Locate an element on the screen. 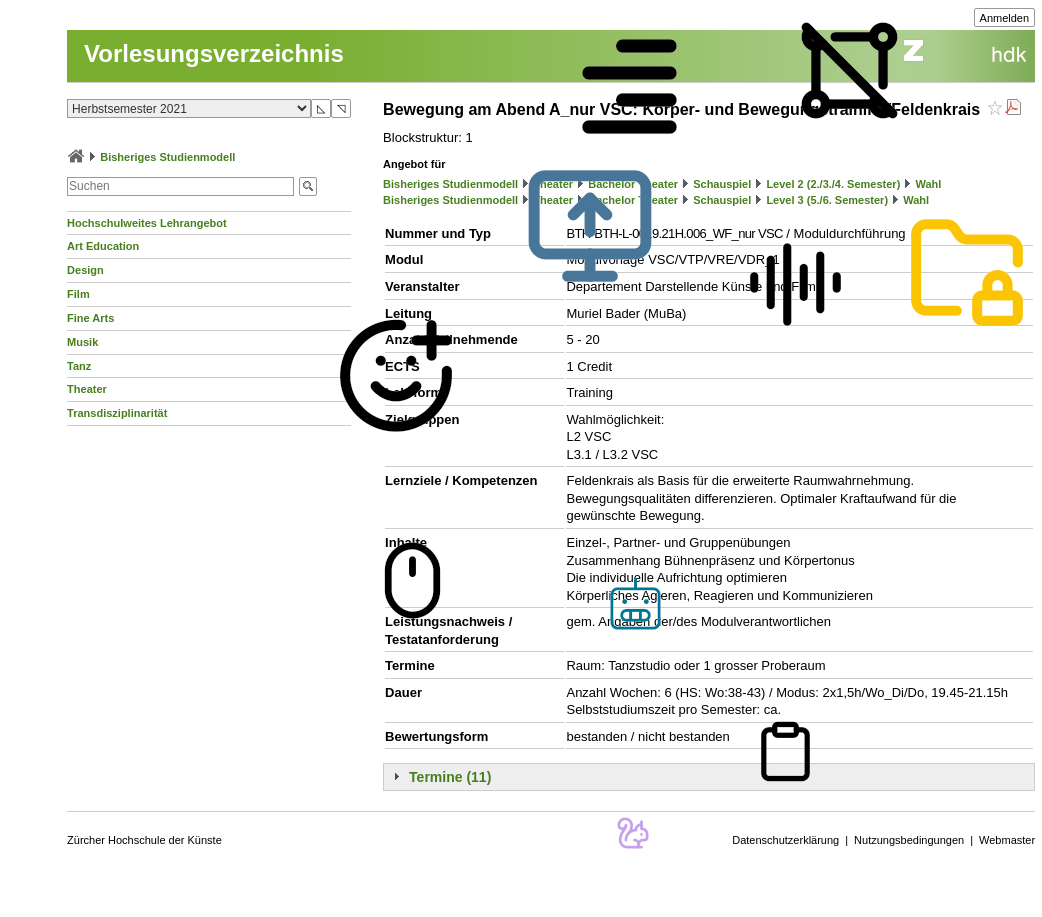 Image resolution: width=1042 pixels, height=917 pixels. upload file to display or screen is located at coordinates (590, 226).